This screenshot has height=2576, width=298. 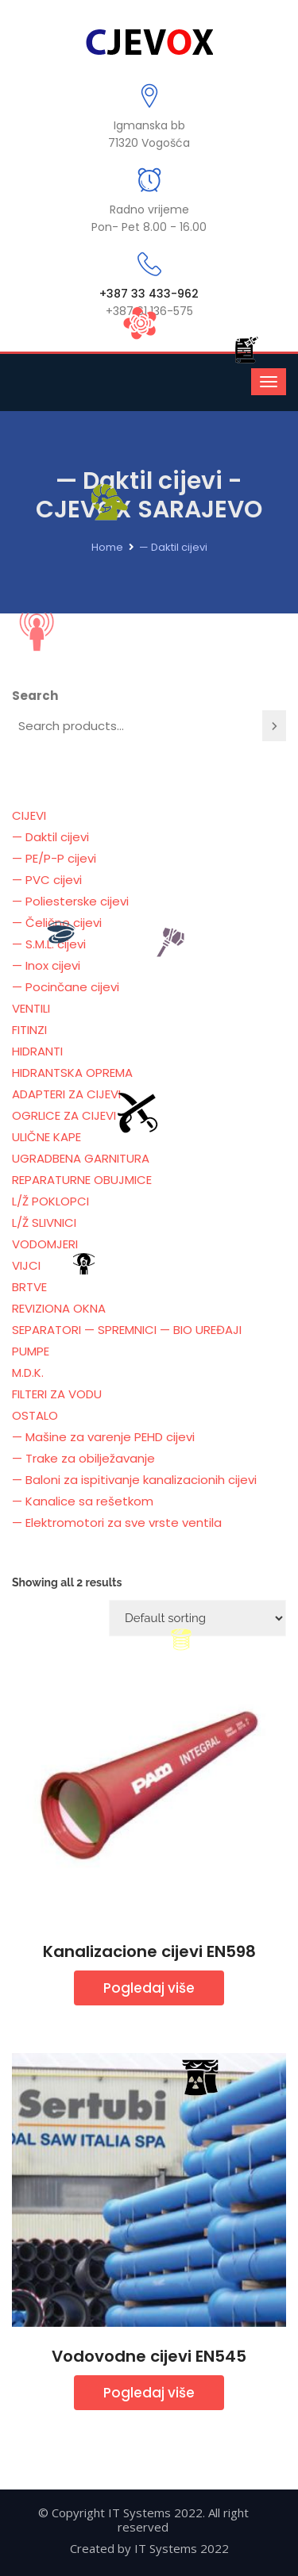 I want to click on view ram or aries zodiac sign, so click(x=109, y=502).